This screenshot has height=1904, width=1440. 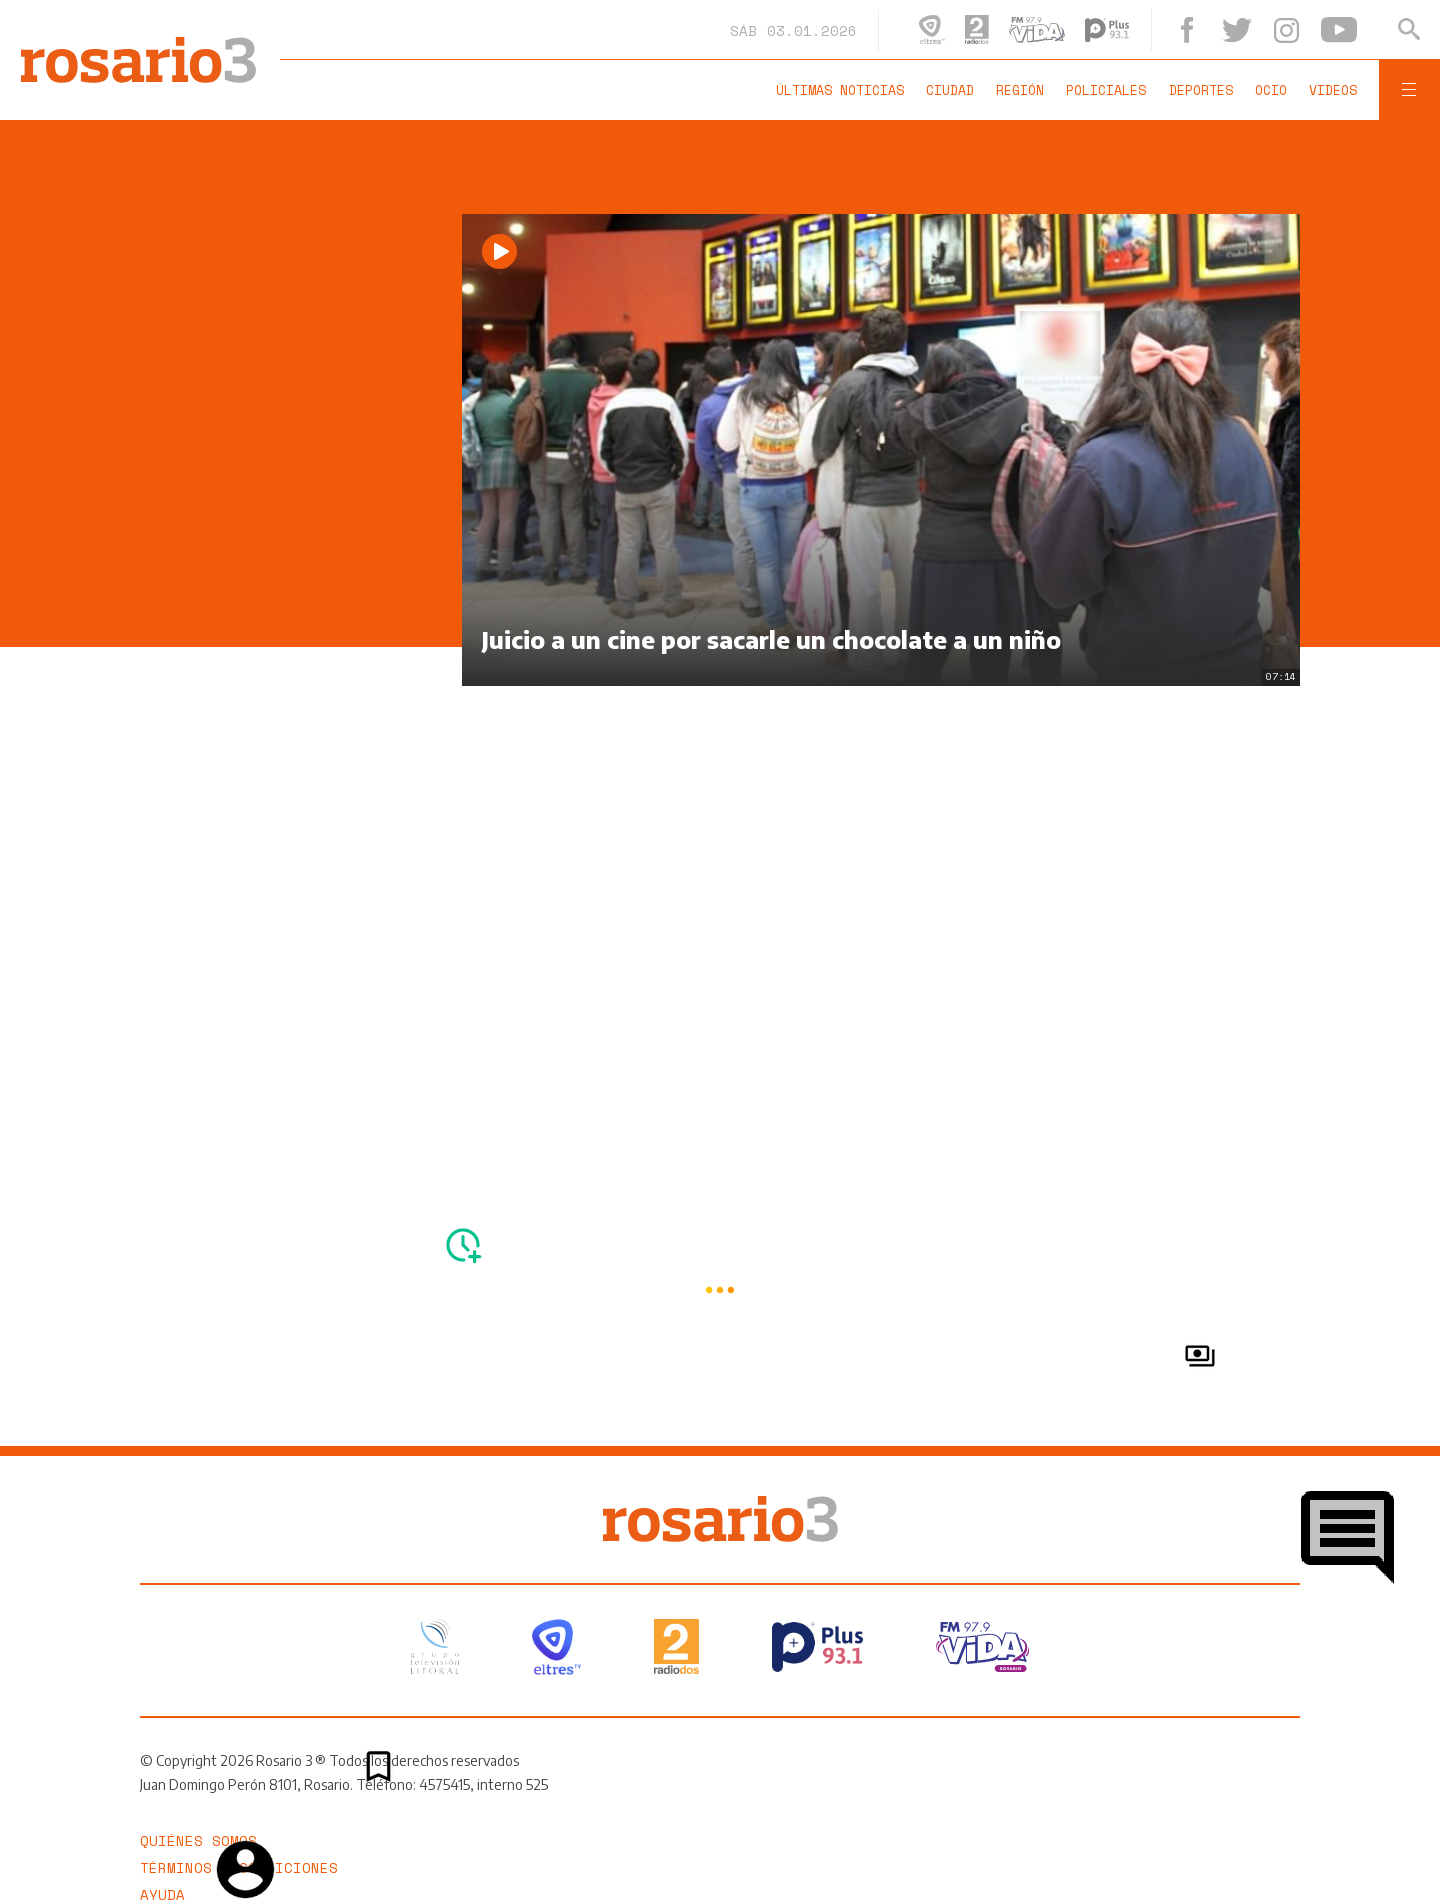 I want to click on add a new timer or alarm, so click(x=463, y=1245).